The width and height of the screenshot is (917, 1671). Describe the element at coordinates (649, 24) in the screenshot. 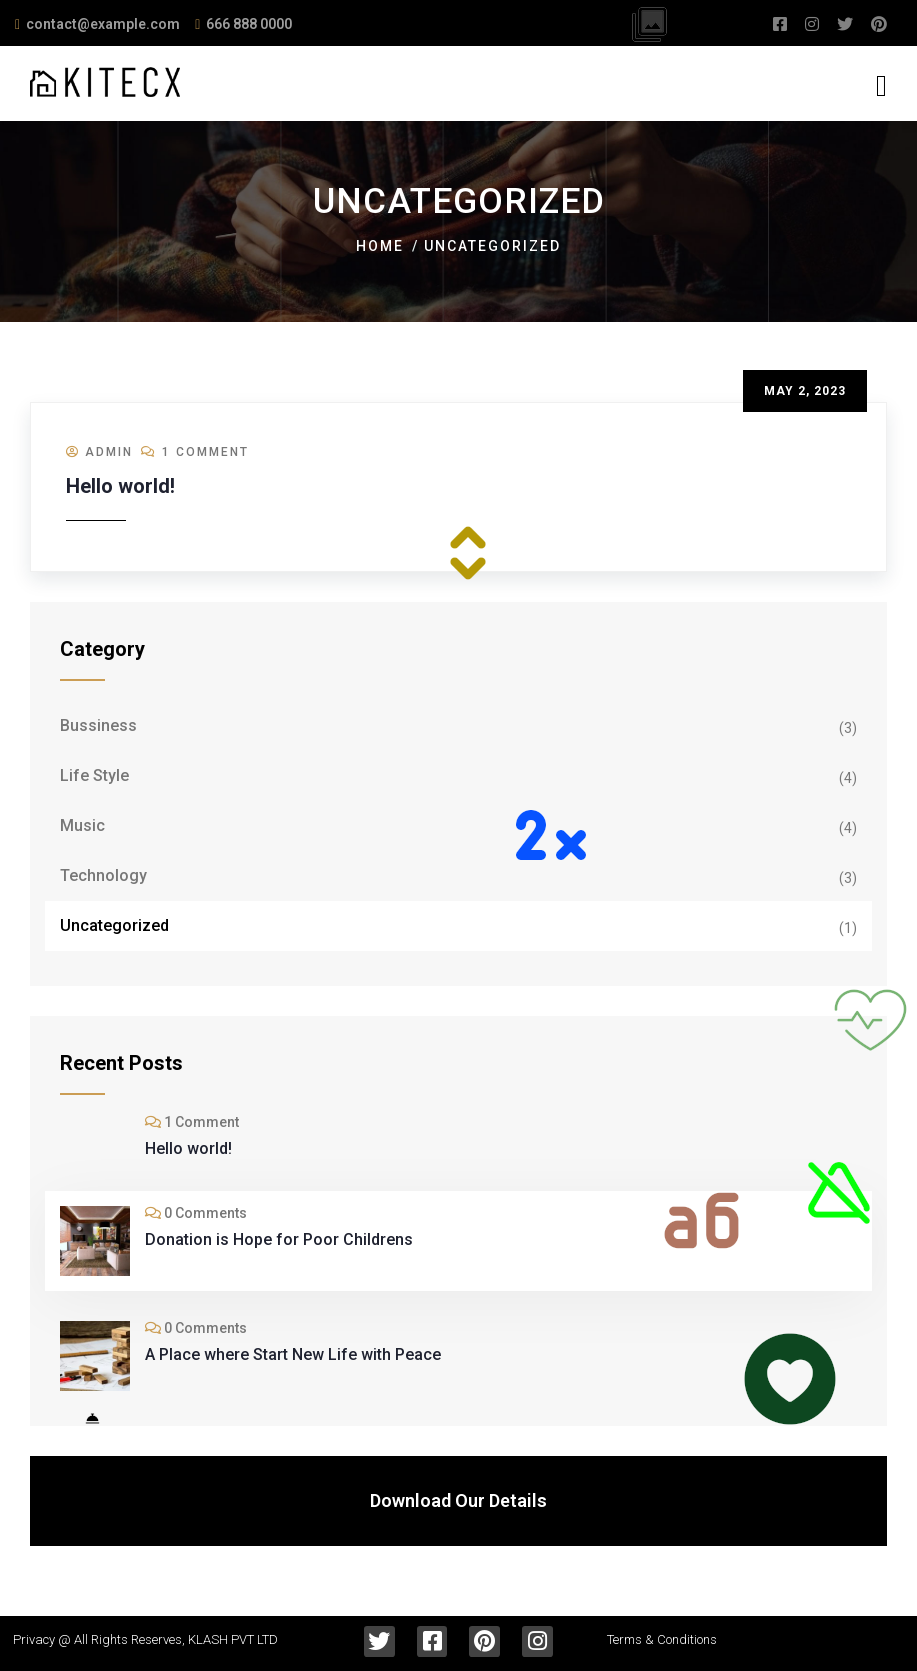

I see `apply filters to images or photos` at that location.